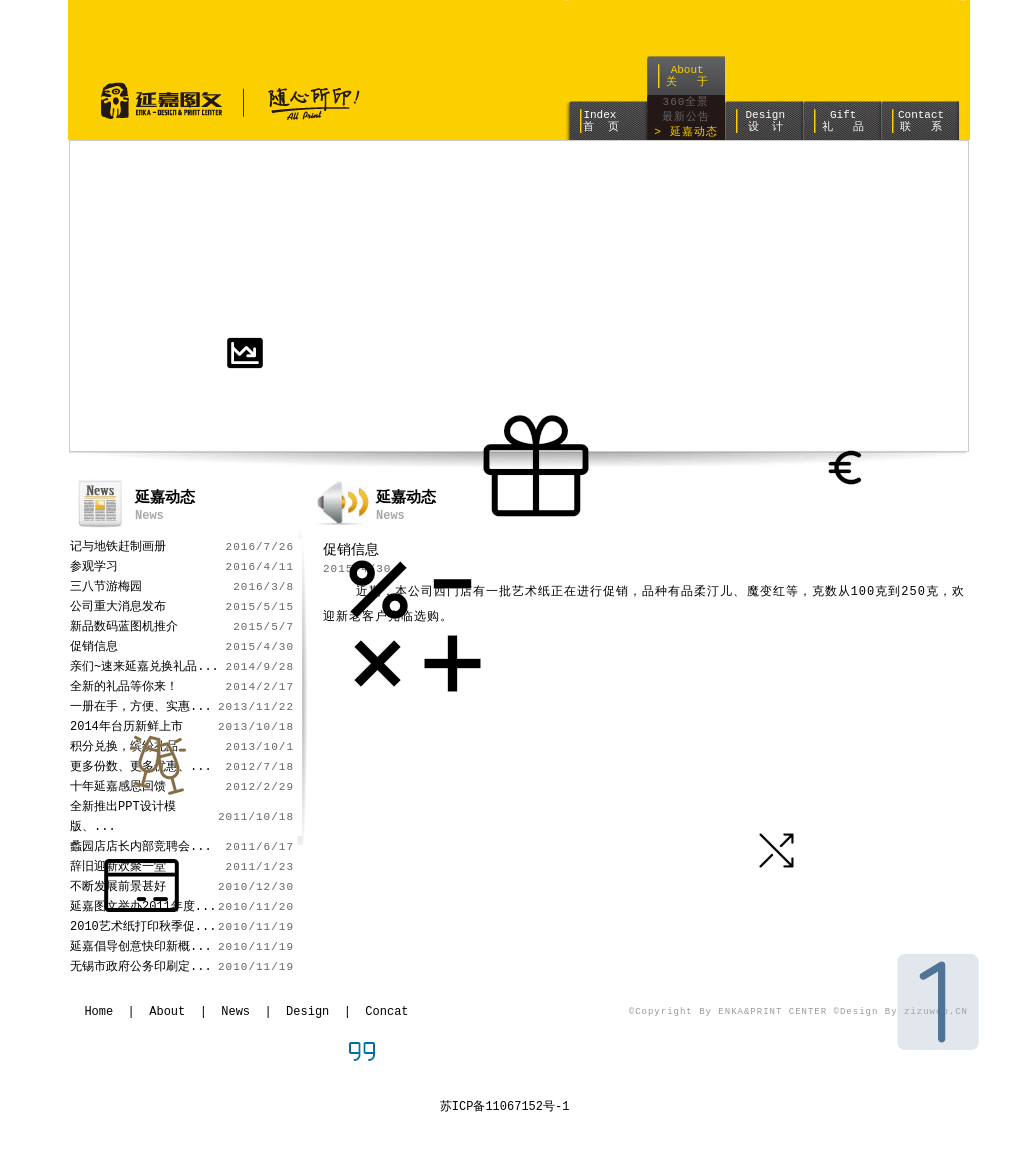 This screenshot has width=1028, height=1152. I want to click on insert a block quote, so click(362, 1051).